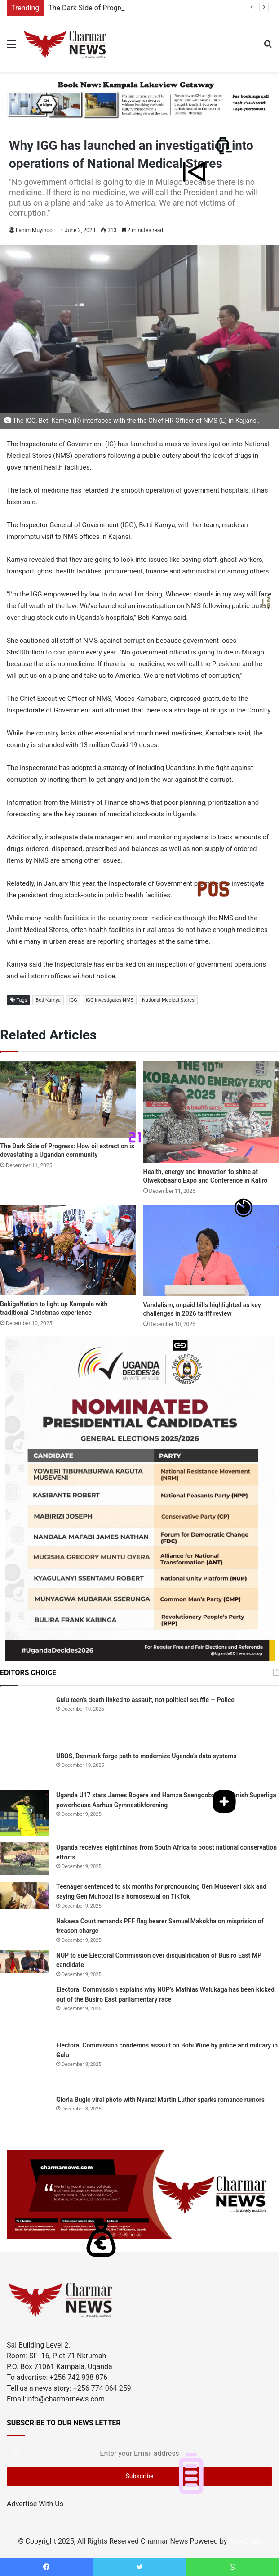  Describe the element at coordinates (101, 2240) in the screenshot. I see `view euro tax information` at that location.